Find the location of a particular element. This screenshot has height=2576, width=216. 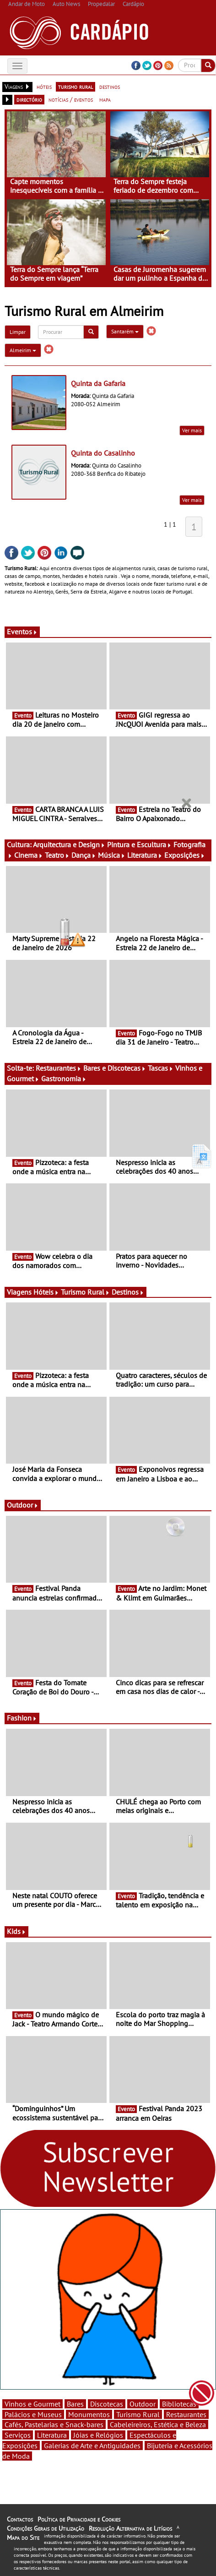

a gettext translation template file (.pot) is located at coordinates (201, 1156).